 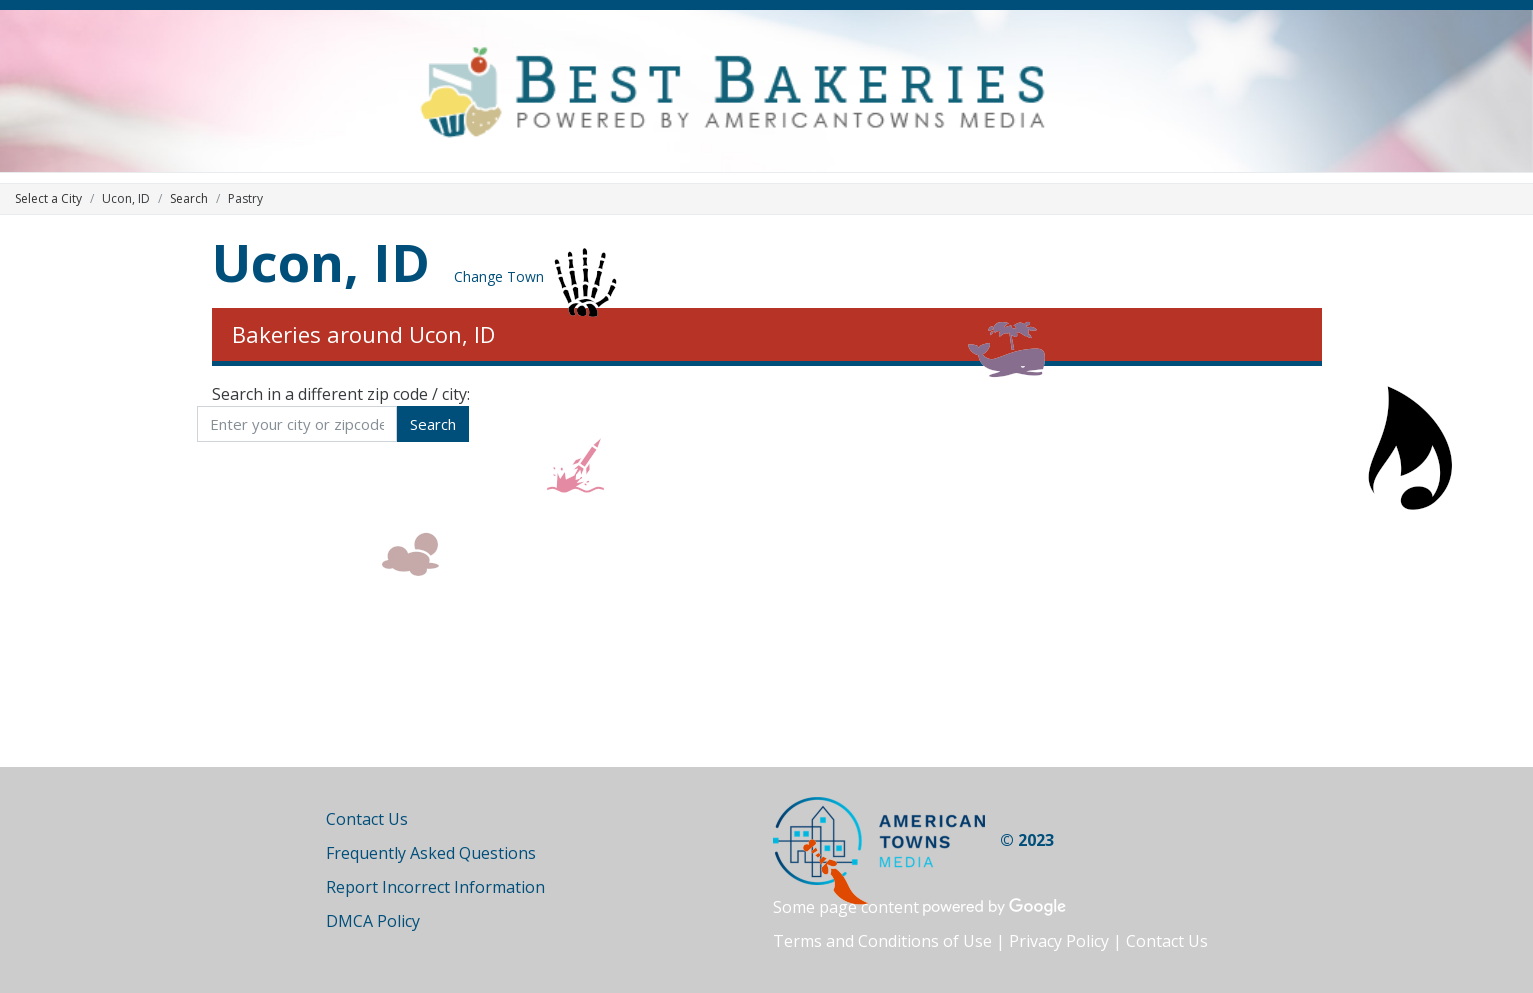 What do you see at coordinates (836, 872) in the screenshot?
I see `equip a bone knife weapon` at bounding box center [836, 872].